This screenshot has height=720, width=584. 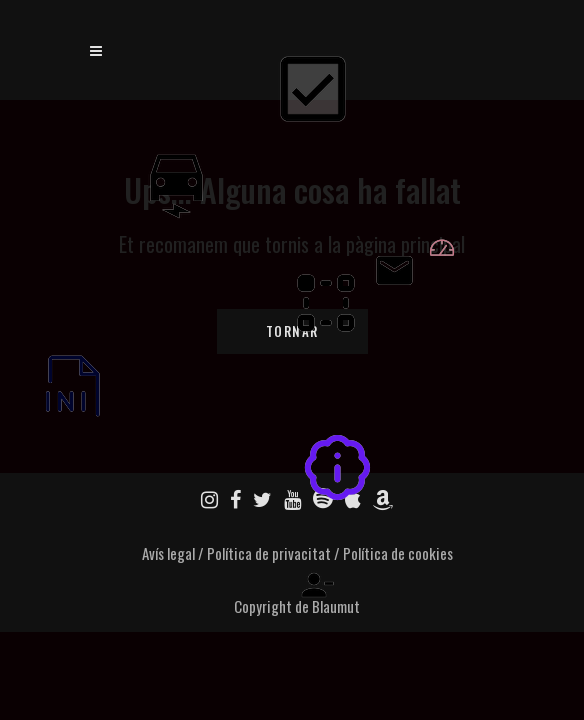 What do you see at coordinates (442, 249) in the screenshot?
I see `view performance or speed metrics` at bounding box center [442, 249].